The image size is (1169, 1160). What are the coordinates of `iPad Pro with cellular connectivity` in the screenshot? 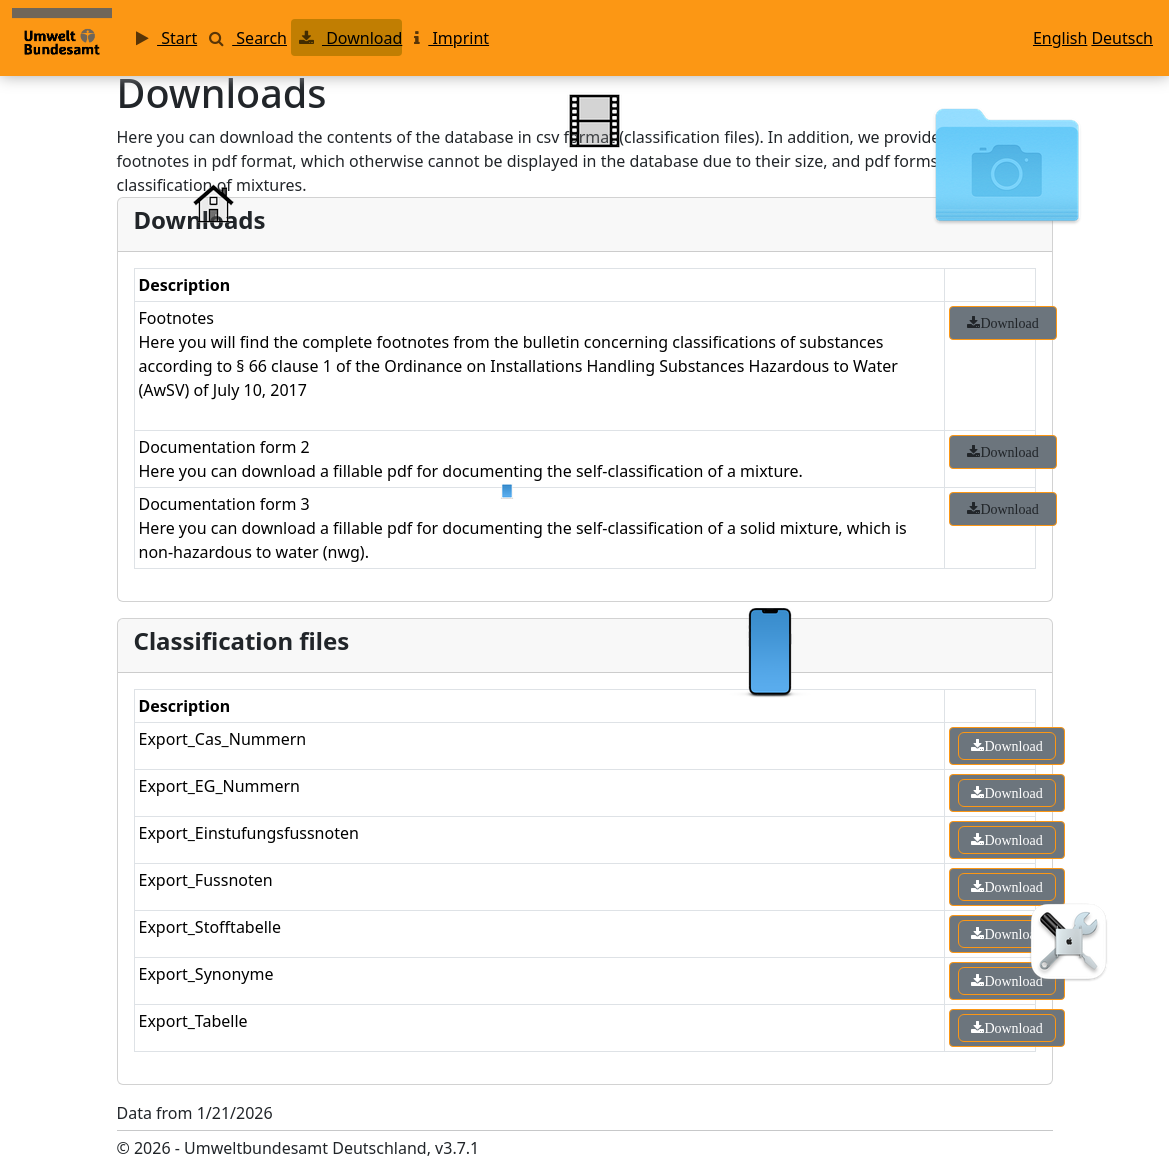 It's located at (507, 491).